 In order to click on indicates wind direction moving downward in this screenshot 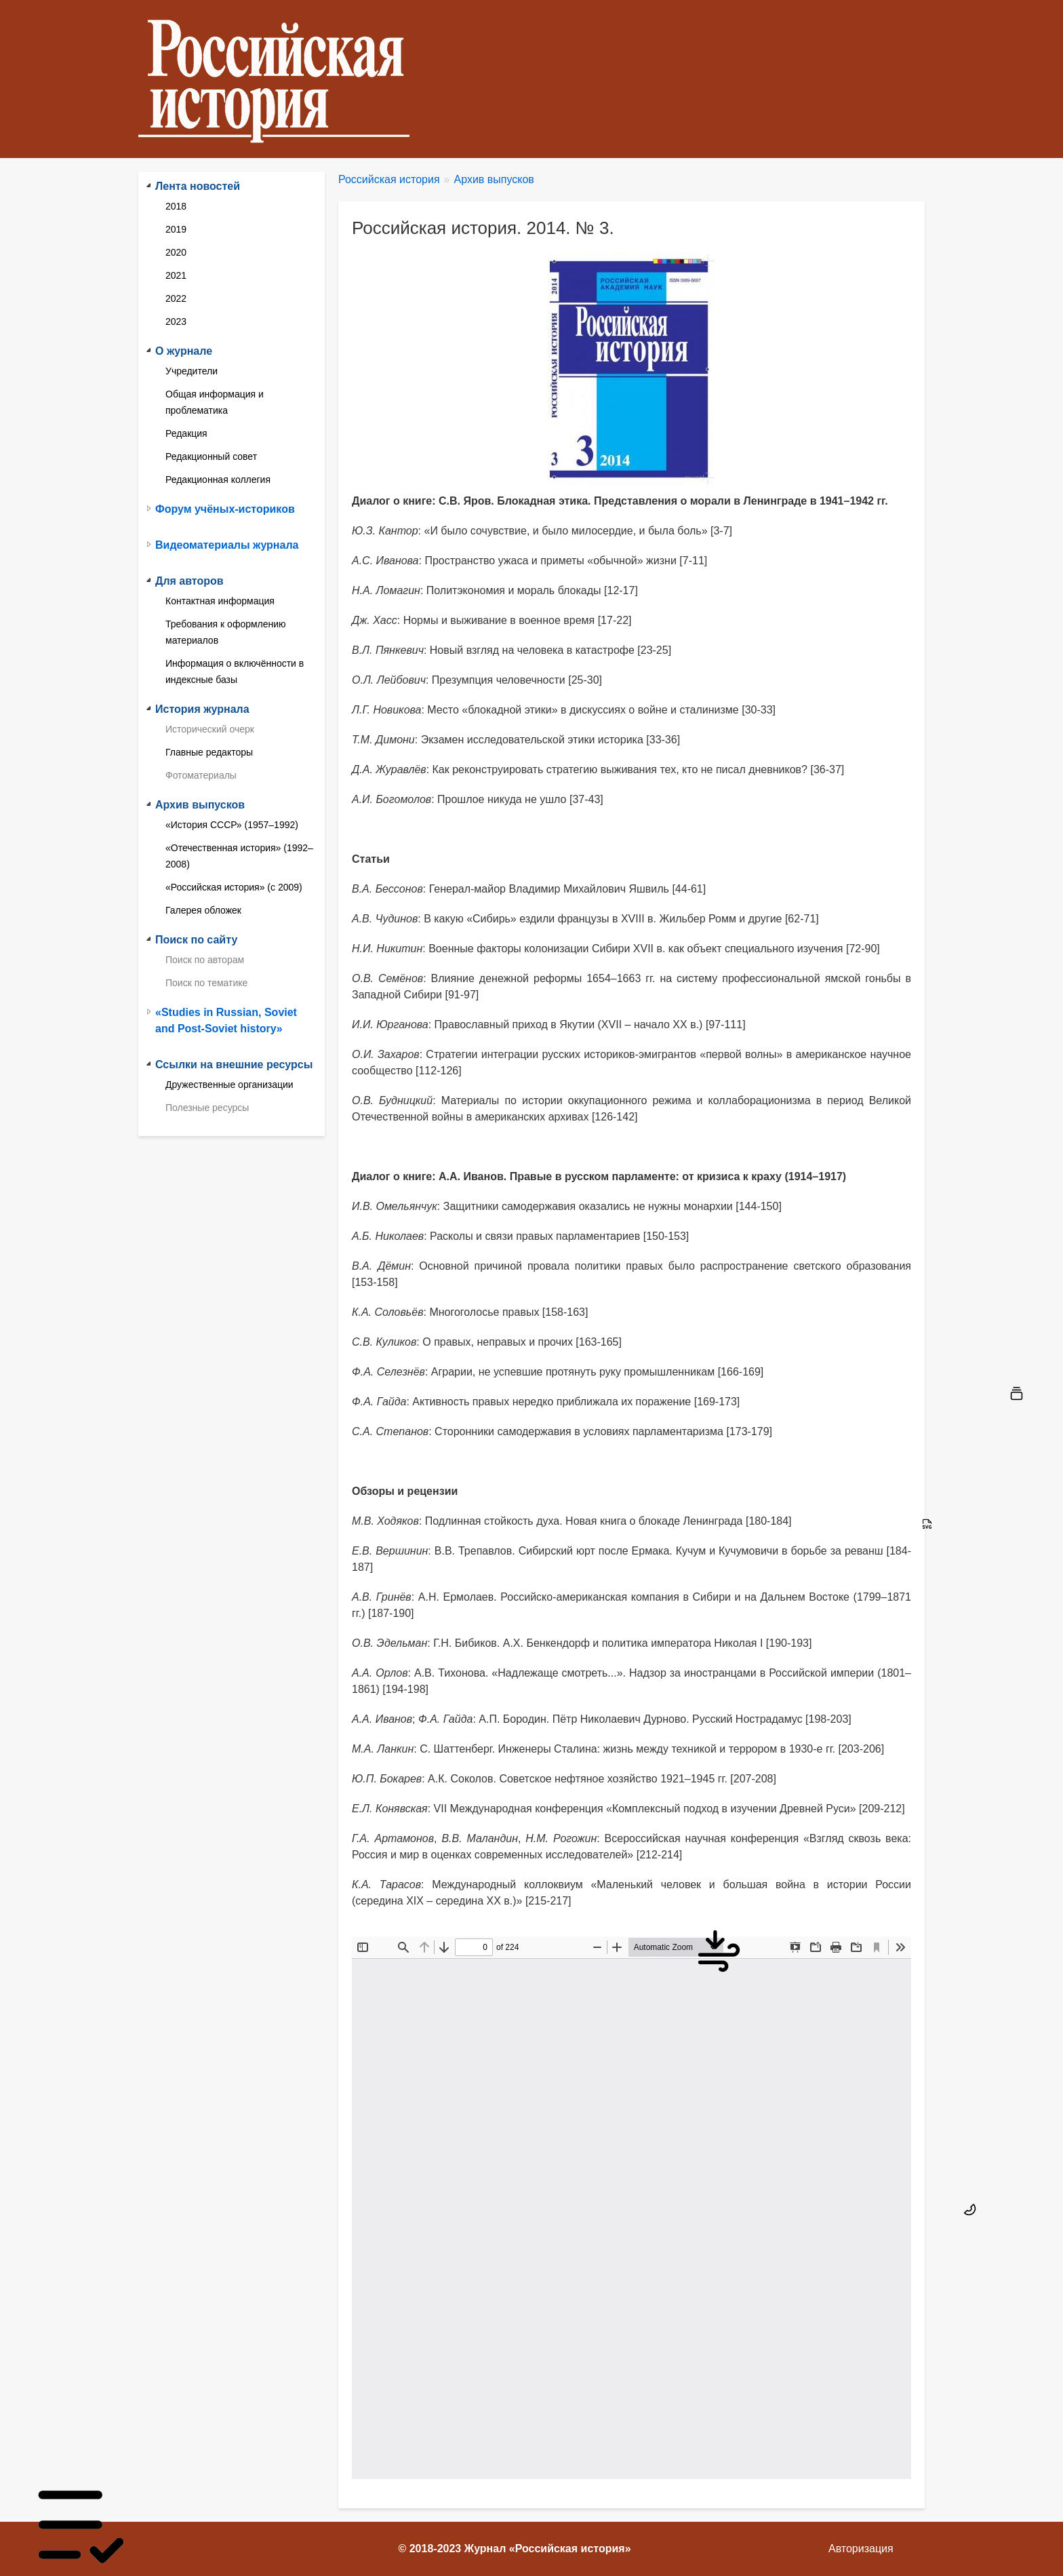, I will do `click(719, 1951)`.